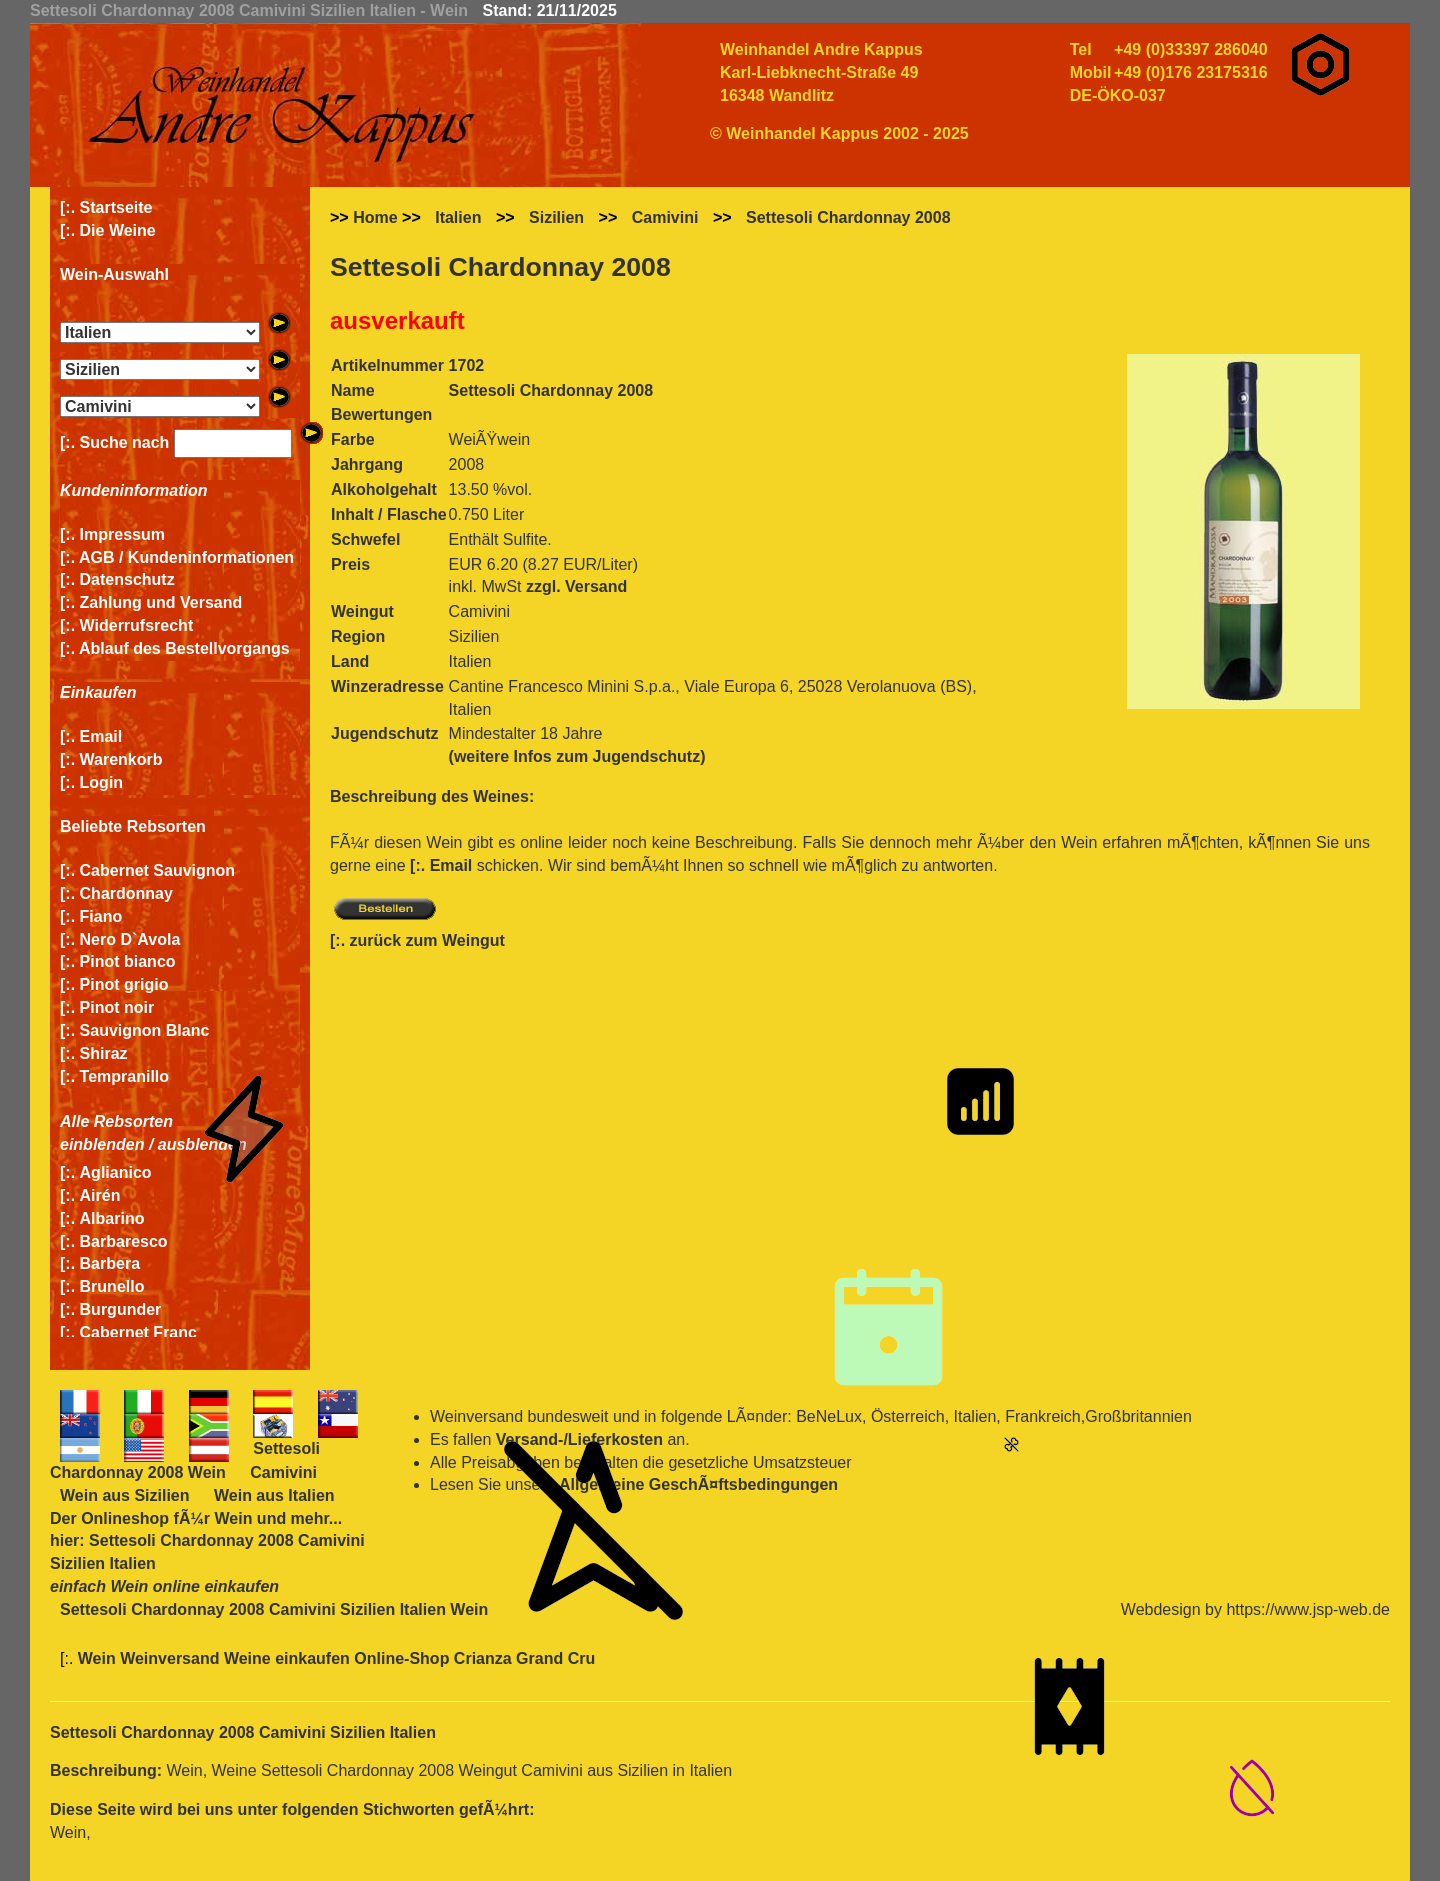 Image resolution: width=1440 pixels, height=1881 pixels. I want to click on no treats available for pet, so click(1011, 1444).